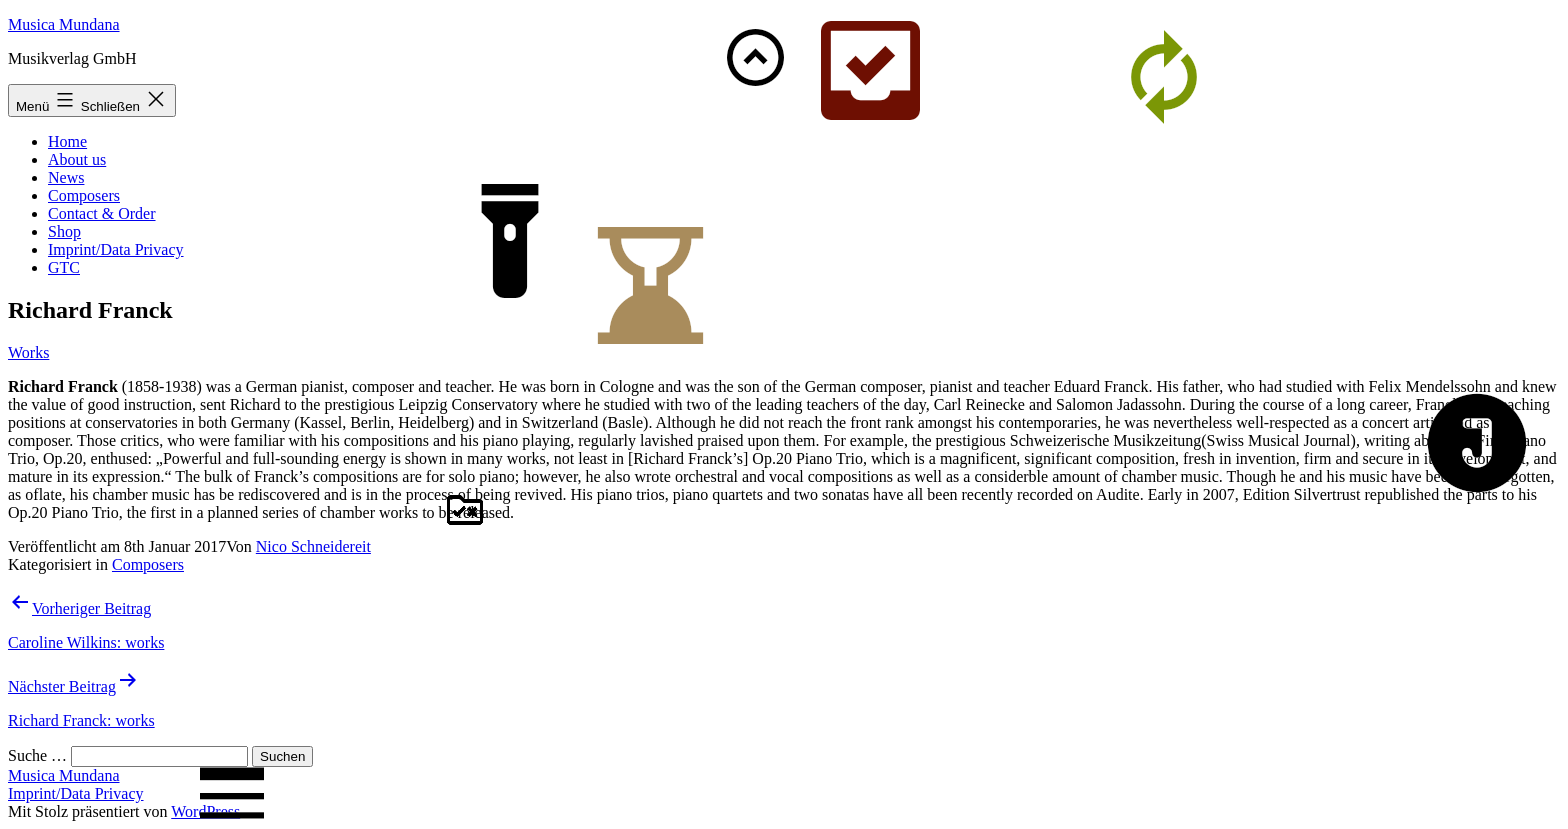  Describe the element at coordinates (465, 510) in the screenshot. I see `access folder with validation rules` at that location.